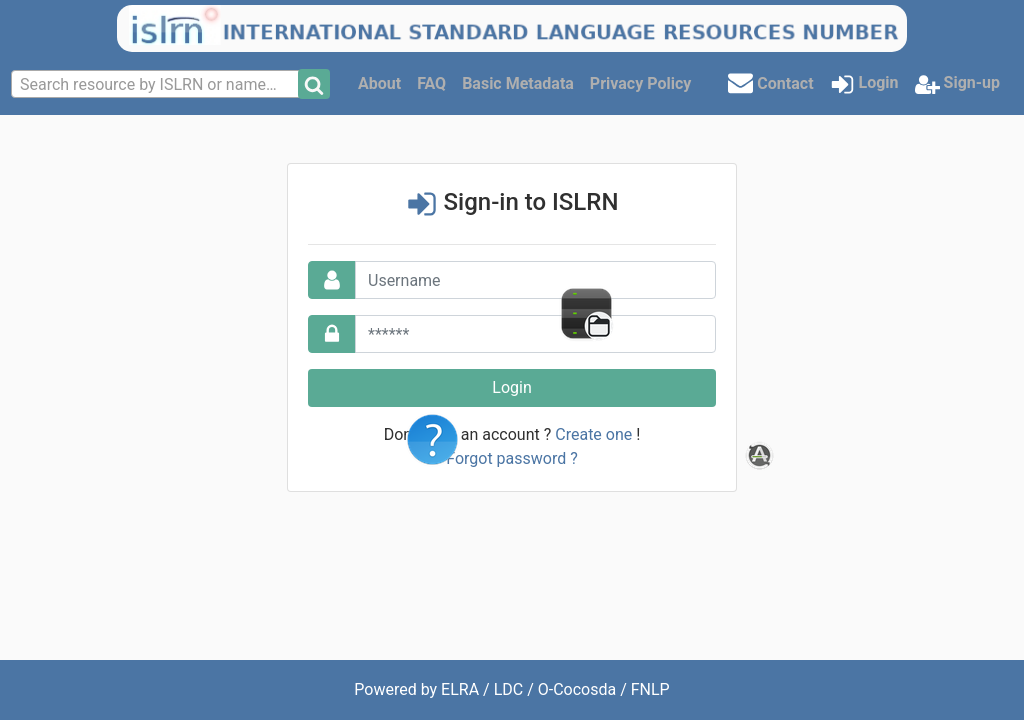 The width and height of the screenshot is (1024, 720). I want to click on check for available software updates, so click(759, 455).